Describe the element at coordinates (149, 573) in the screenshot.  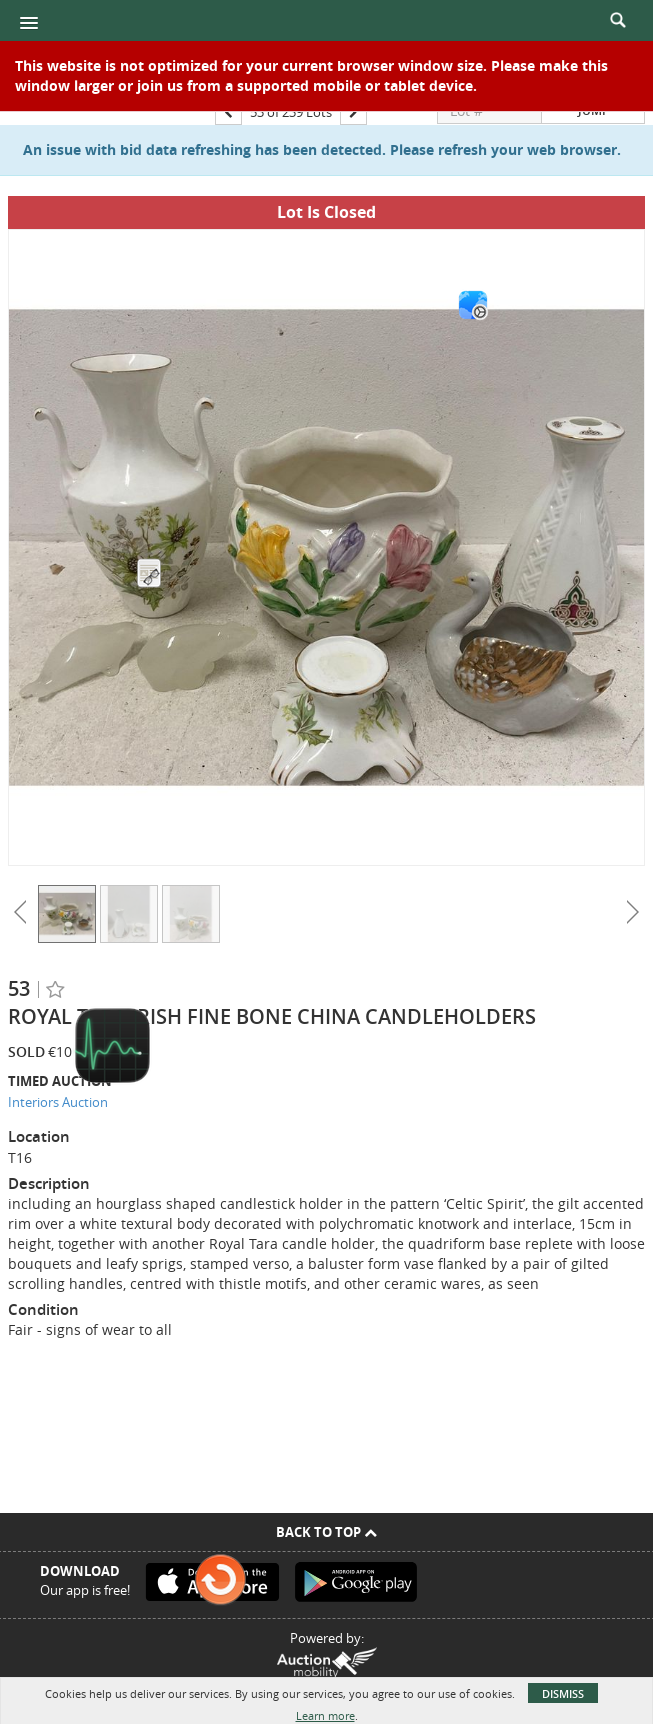
I see `open office productivity applications` at that location.